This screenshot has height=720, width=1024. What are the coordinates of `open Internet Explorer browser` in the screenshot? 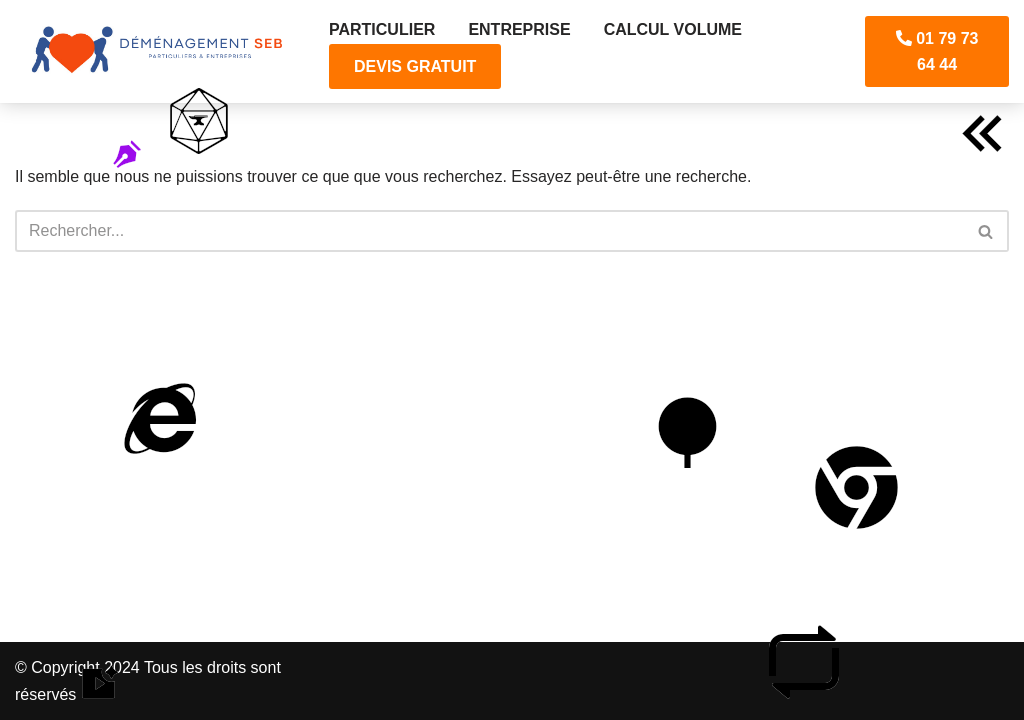 It's located at (162, 420).